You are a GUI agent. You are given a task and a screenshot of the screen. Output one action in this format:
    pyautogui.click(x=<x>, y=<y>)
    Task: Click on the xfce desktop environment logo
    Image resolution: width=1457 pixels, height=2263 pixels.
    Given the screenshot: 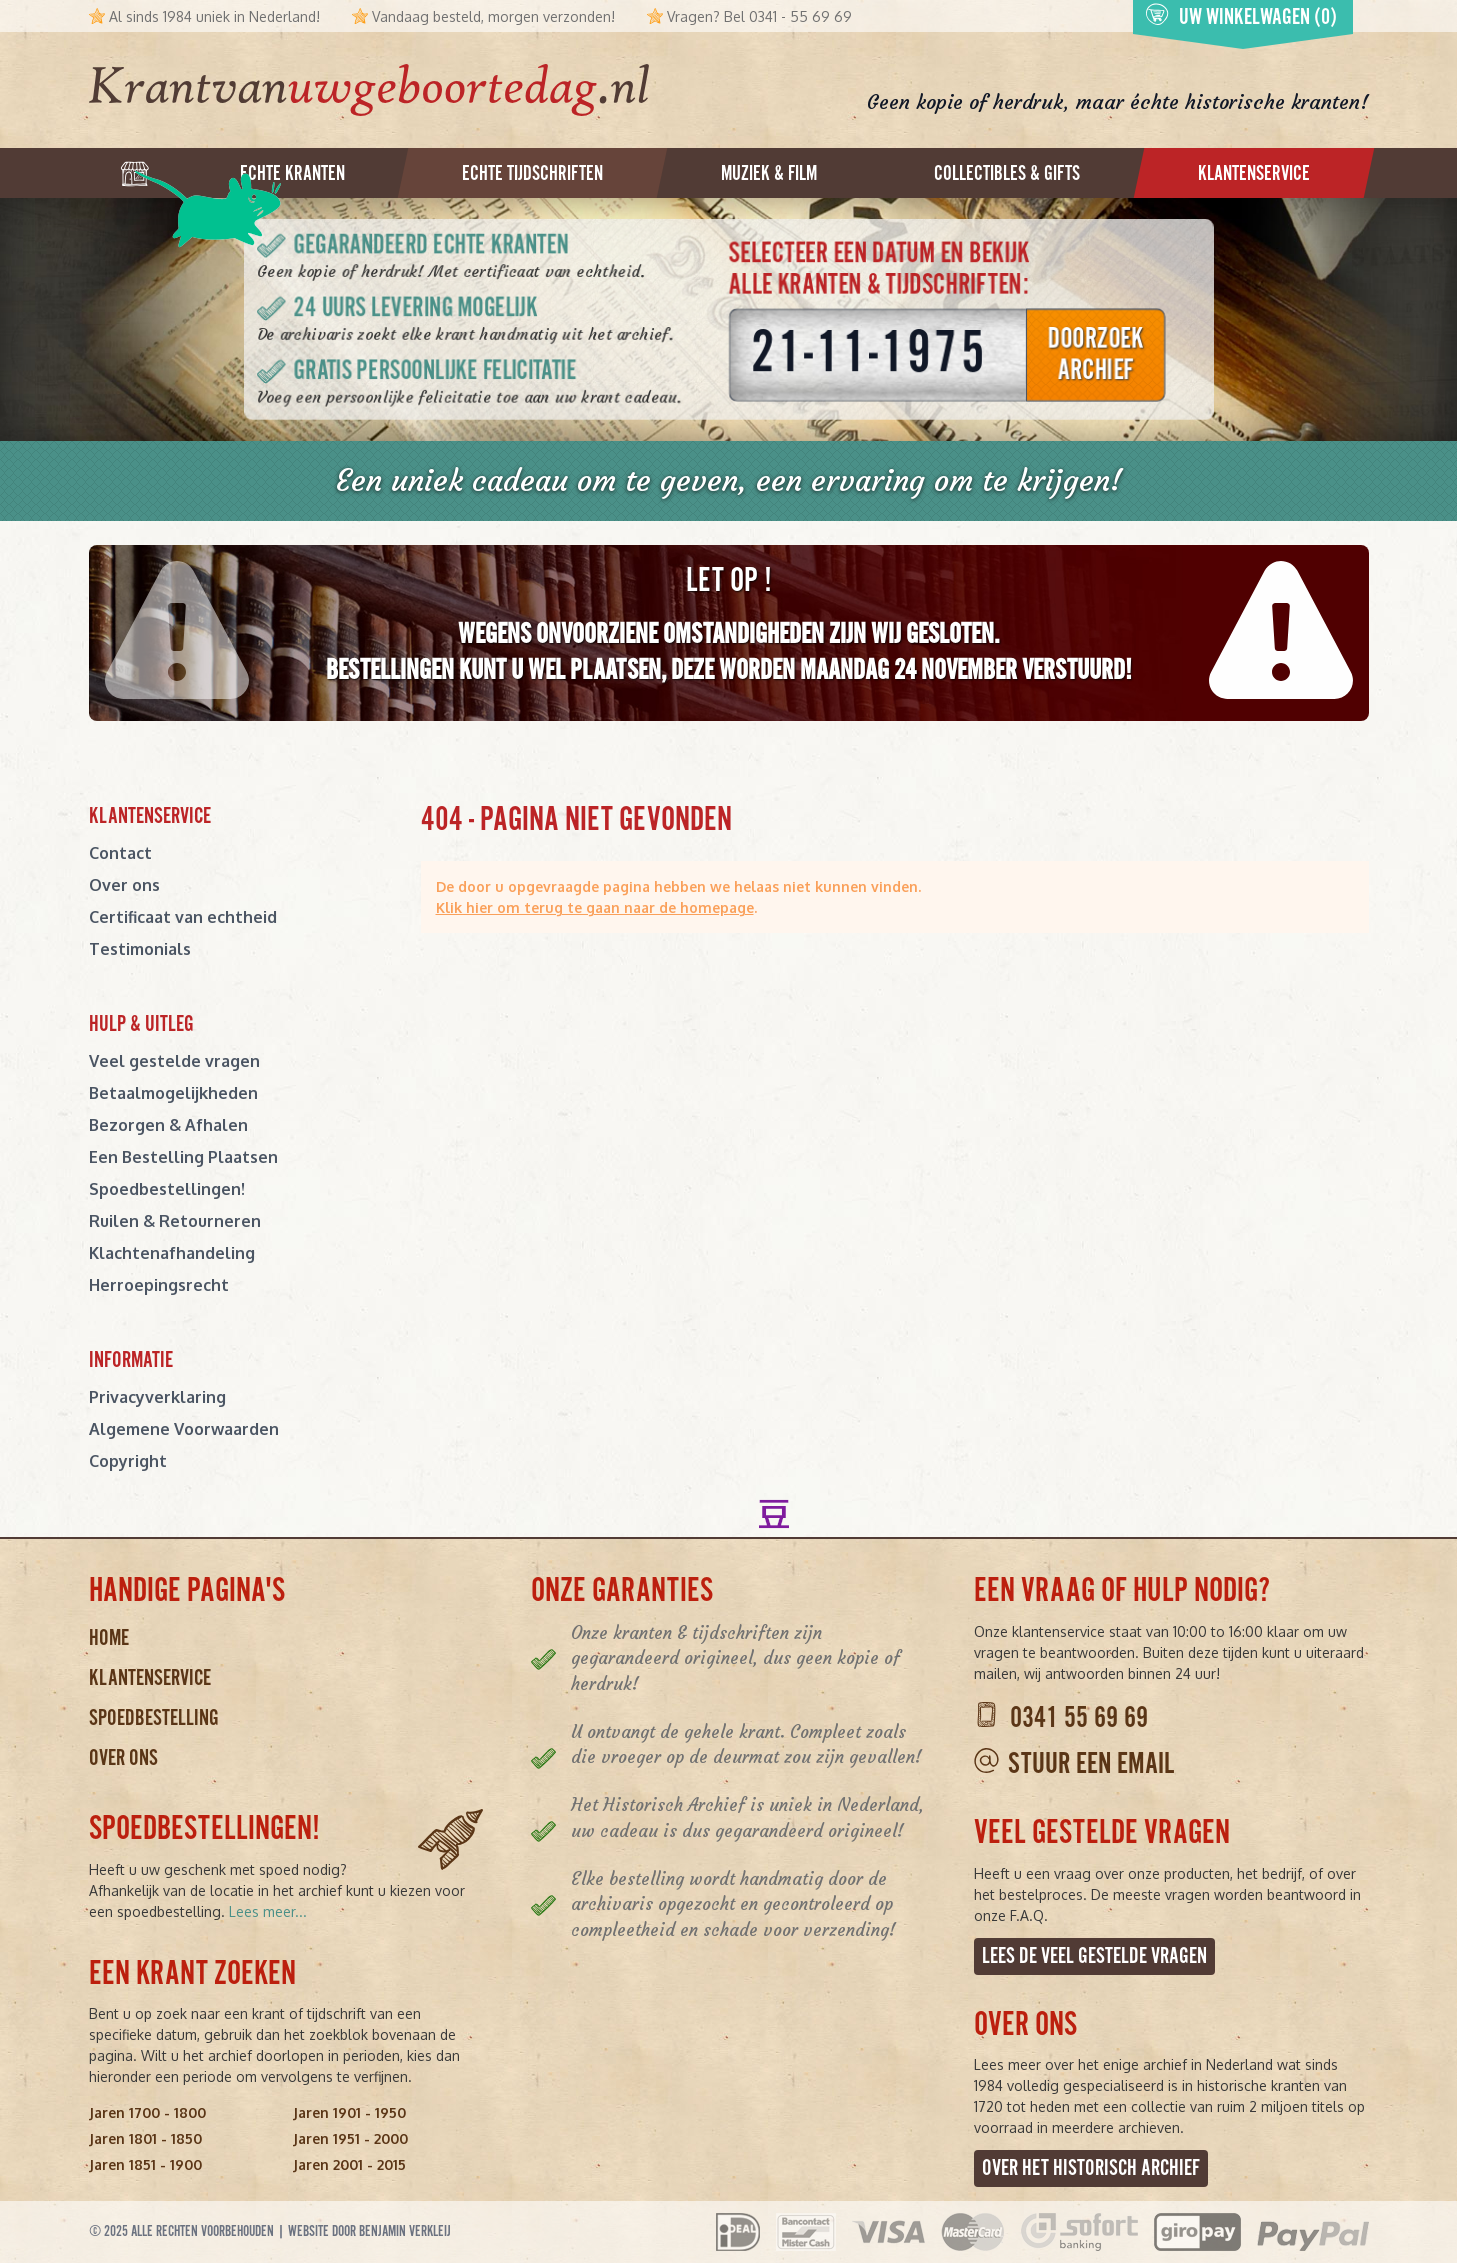 What is the action you would take?
    pyautogui.click(x=208, y=209)
    